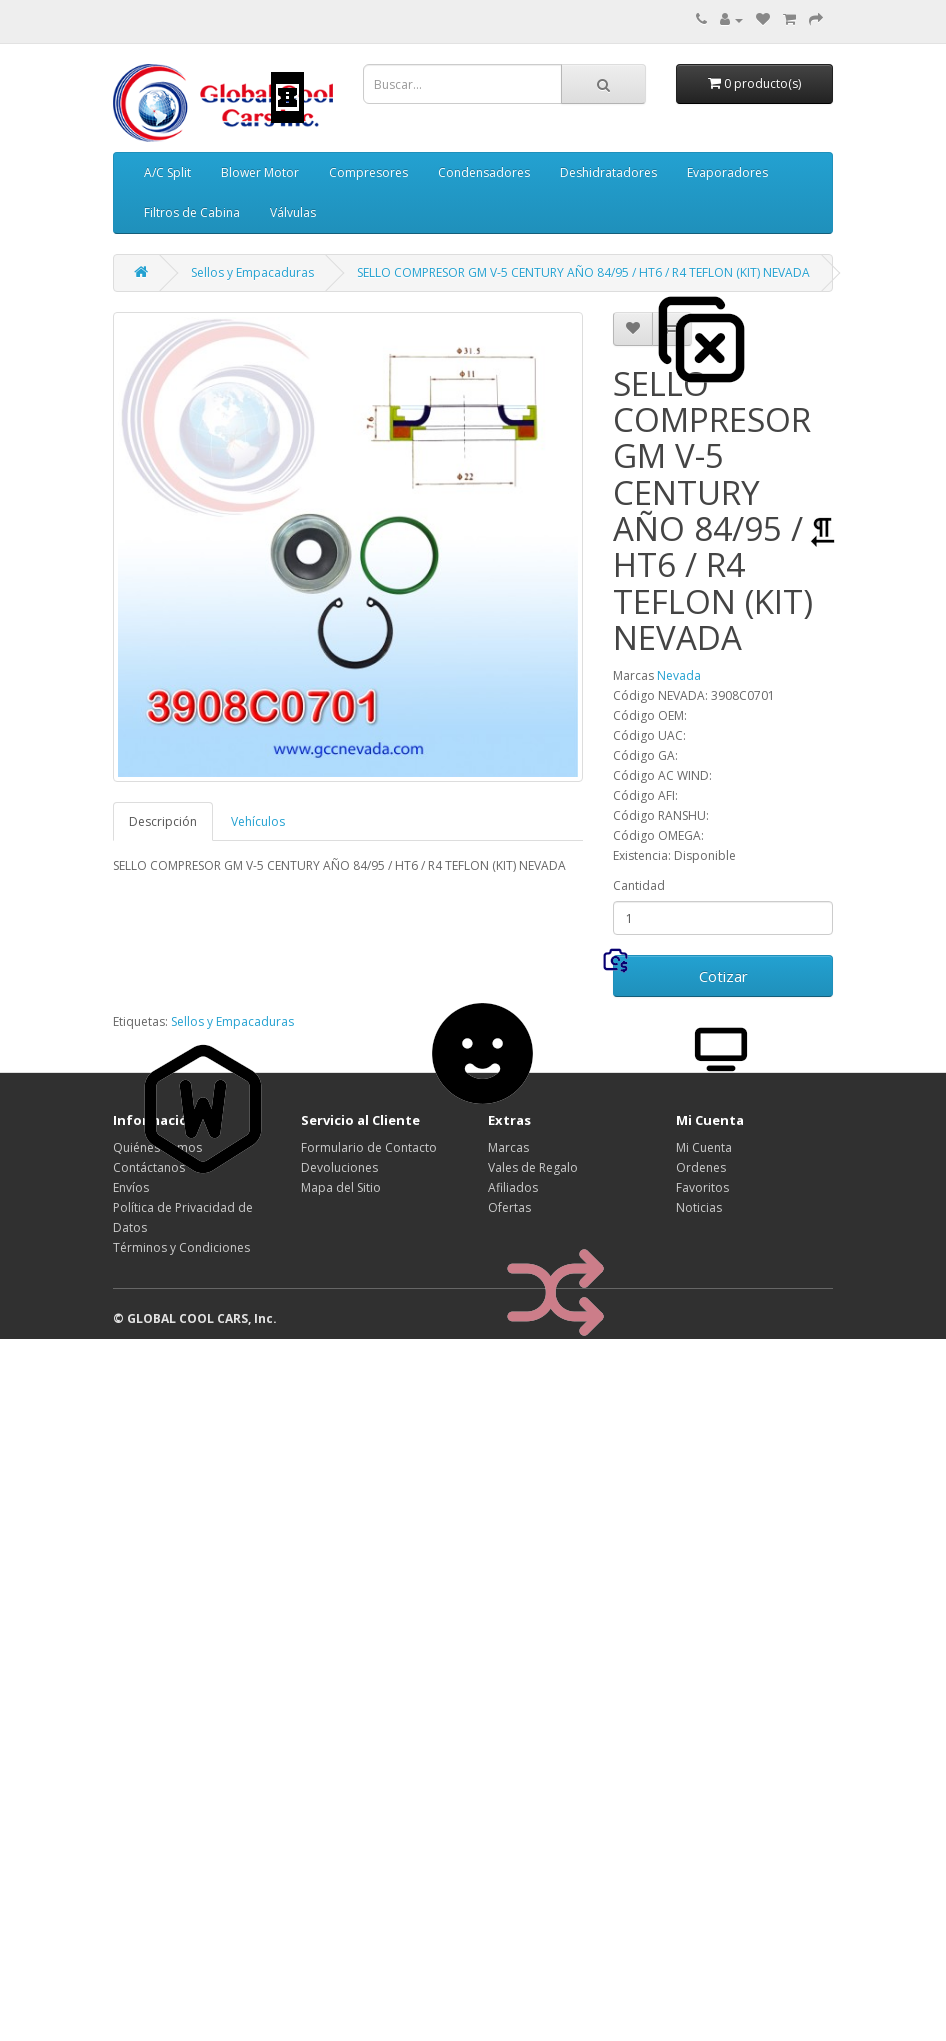  I want to click on access TV or video streaming, so click(721, 1048).